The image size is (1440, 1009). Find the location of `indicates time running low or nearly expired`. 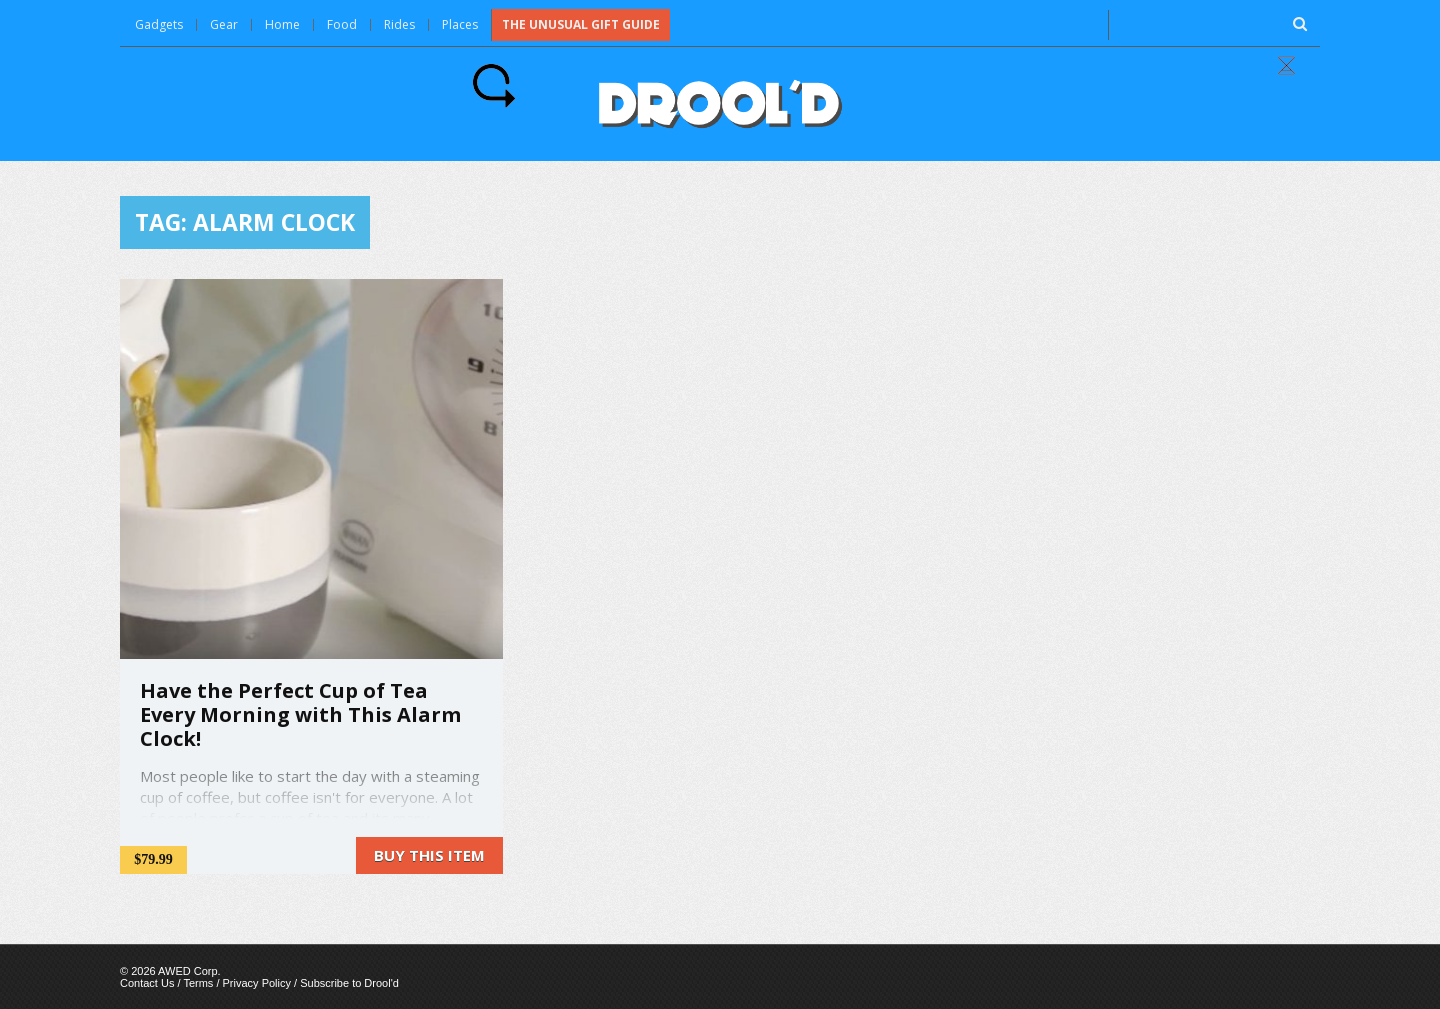

indicates time running low or nearly expired is located at coordinates (1286, 65).